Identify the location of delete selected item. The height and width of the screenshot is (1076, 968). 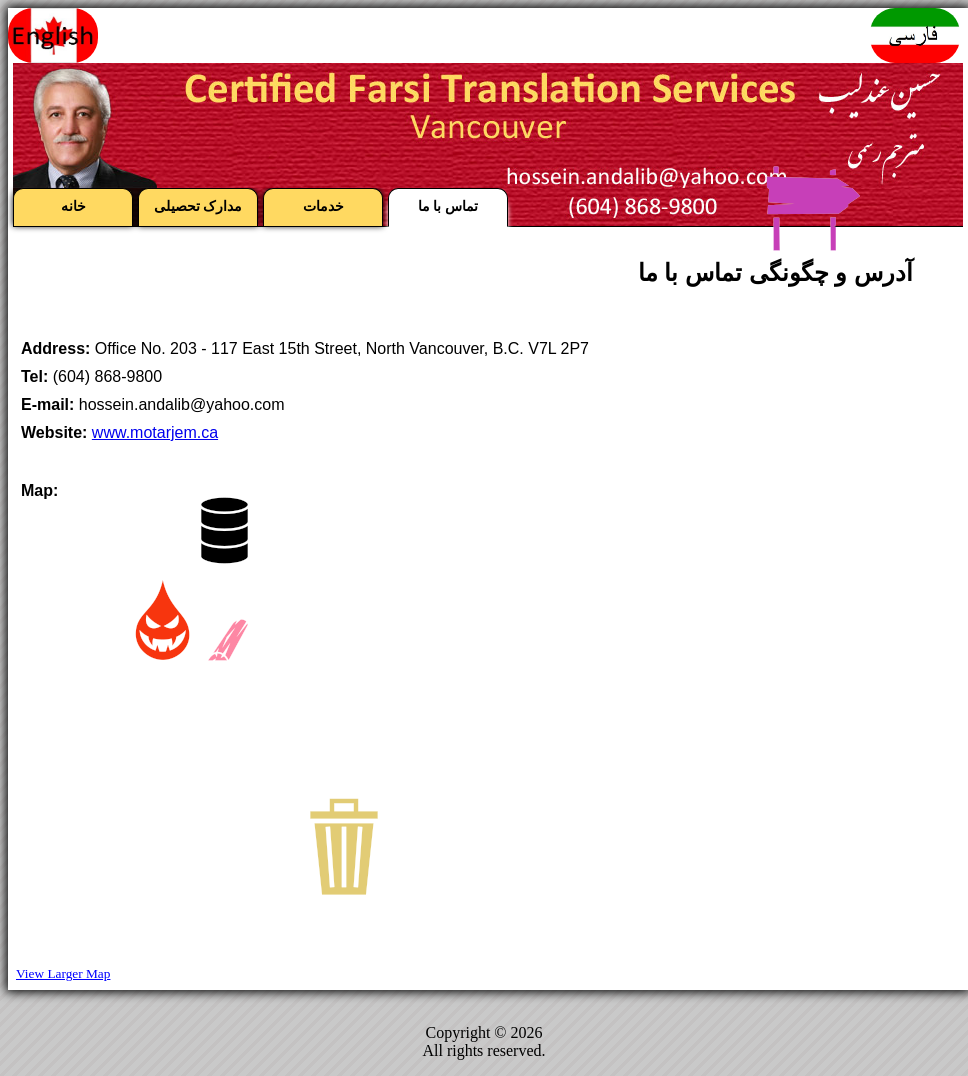
(344, 837).